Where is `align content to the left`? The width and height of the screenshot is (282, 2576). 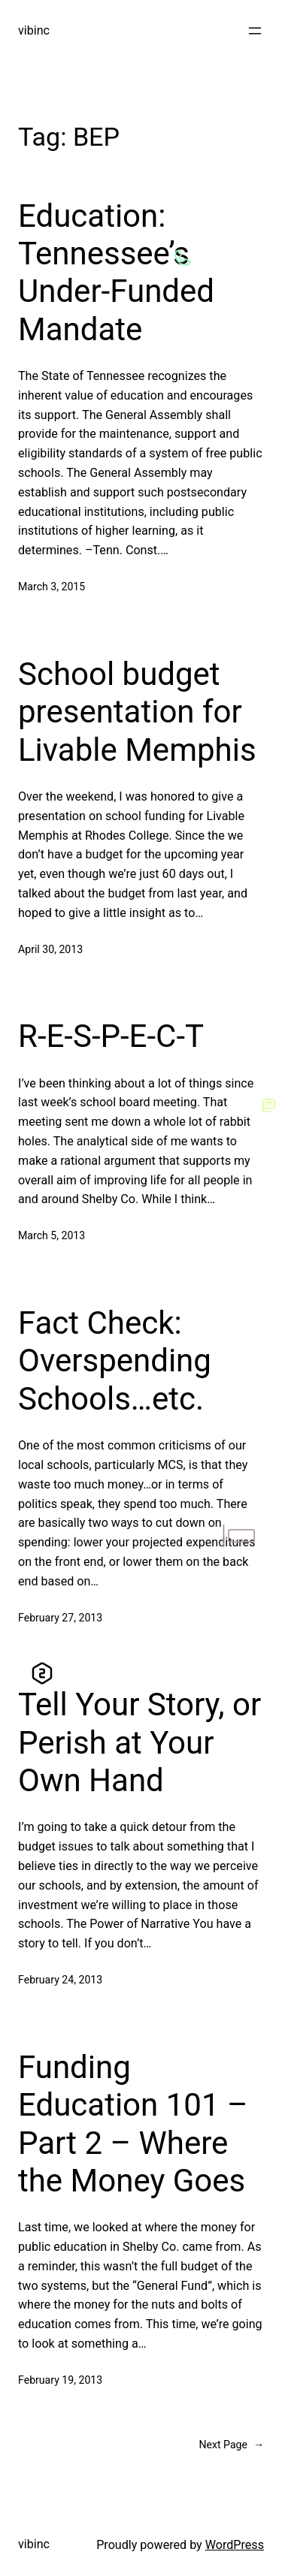
align content to the left is located at coordinates (238, 1536).